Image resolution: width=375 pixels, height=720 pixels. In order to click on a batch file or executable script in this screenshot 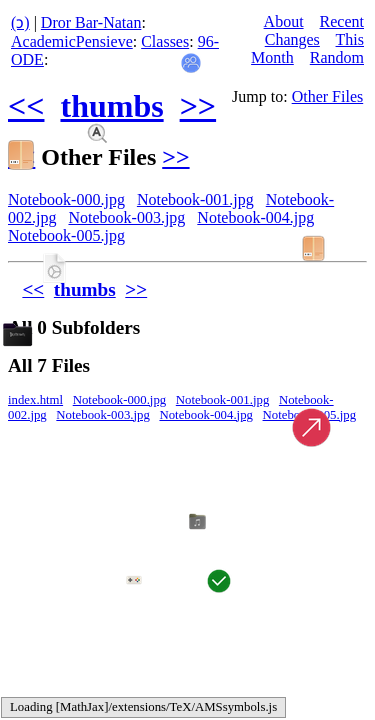, I will do `click(54, 268)`.